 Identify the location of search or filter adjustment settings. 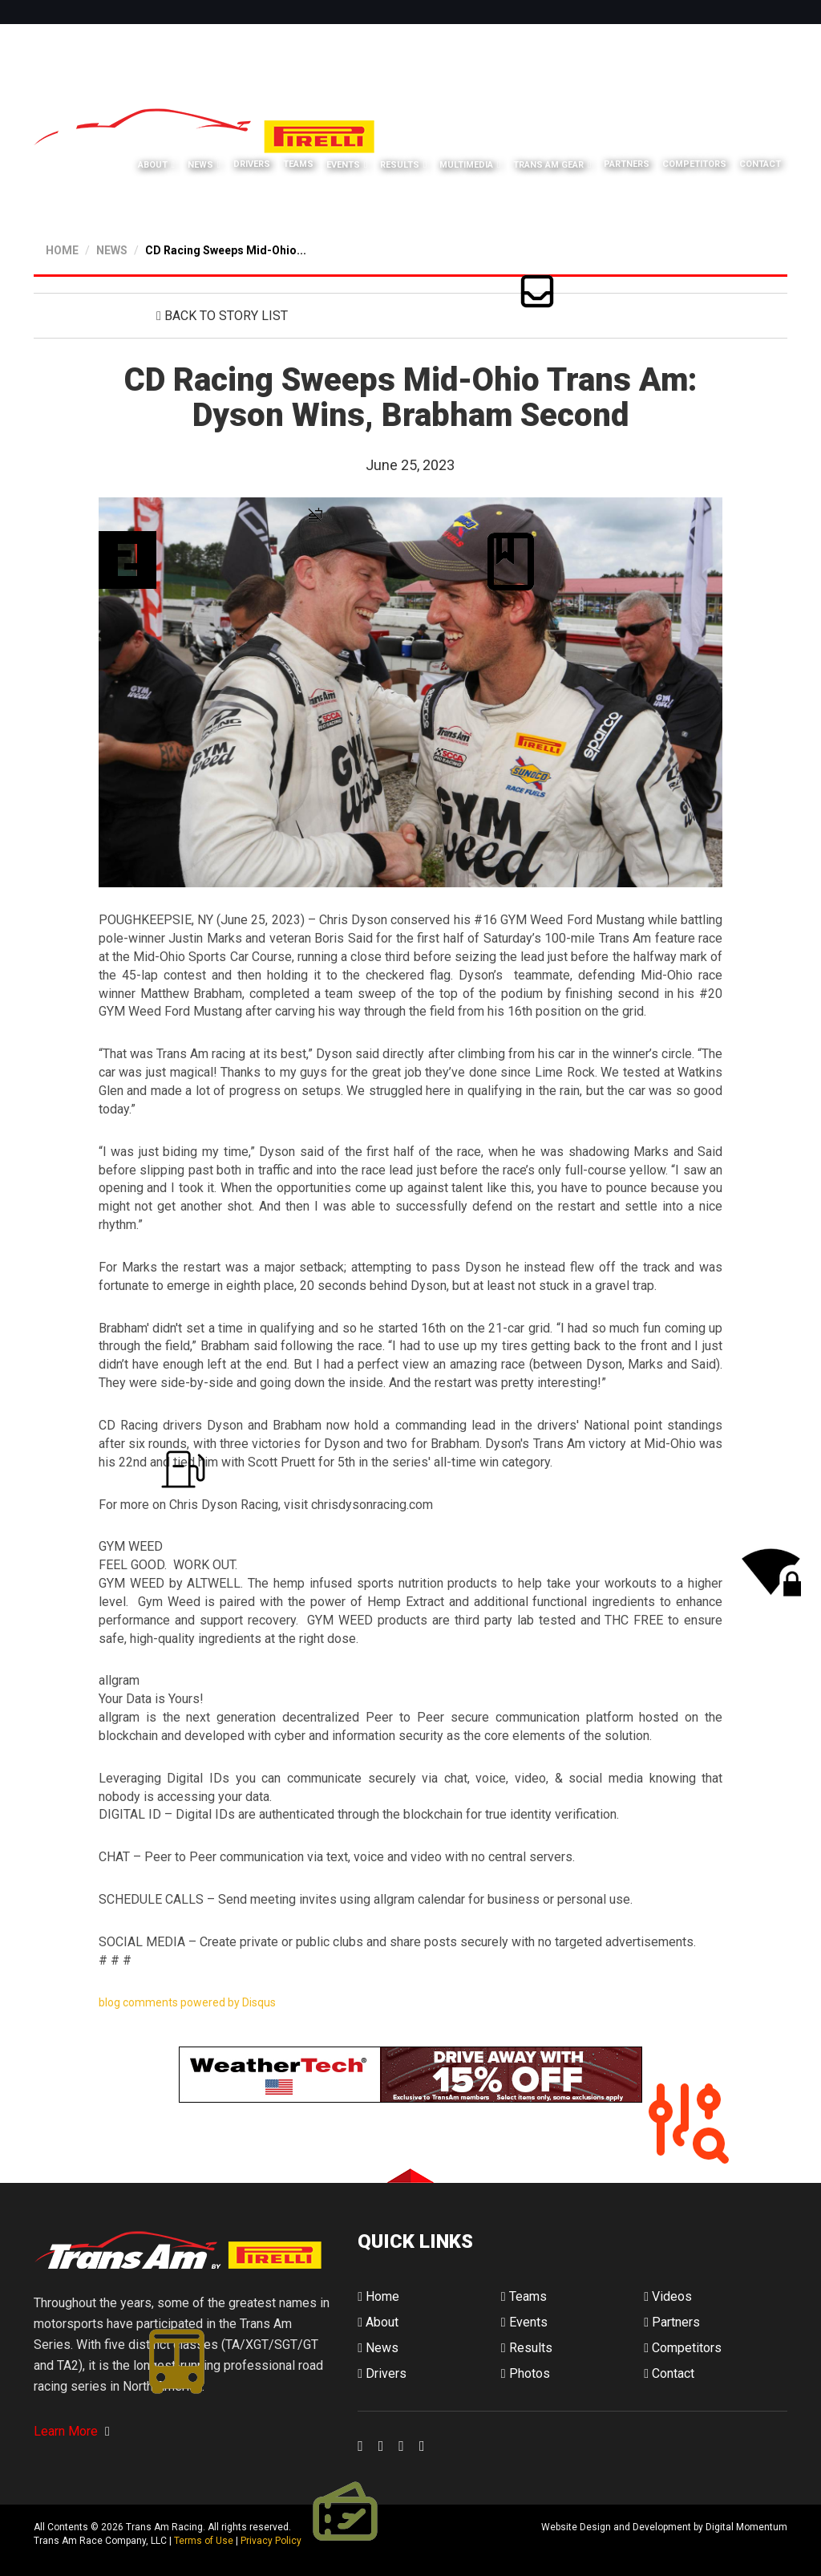
(685, 2120).